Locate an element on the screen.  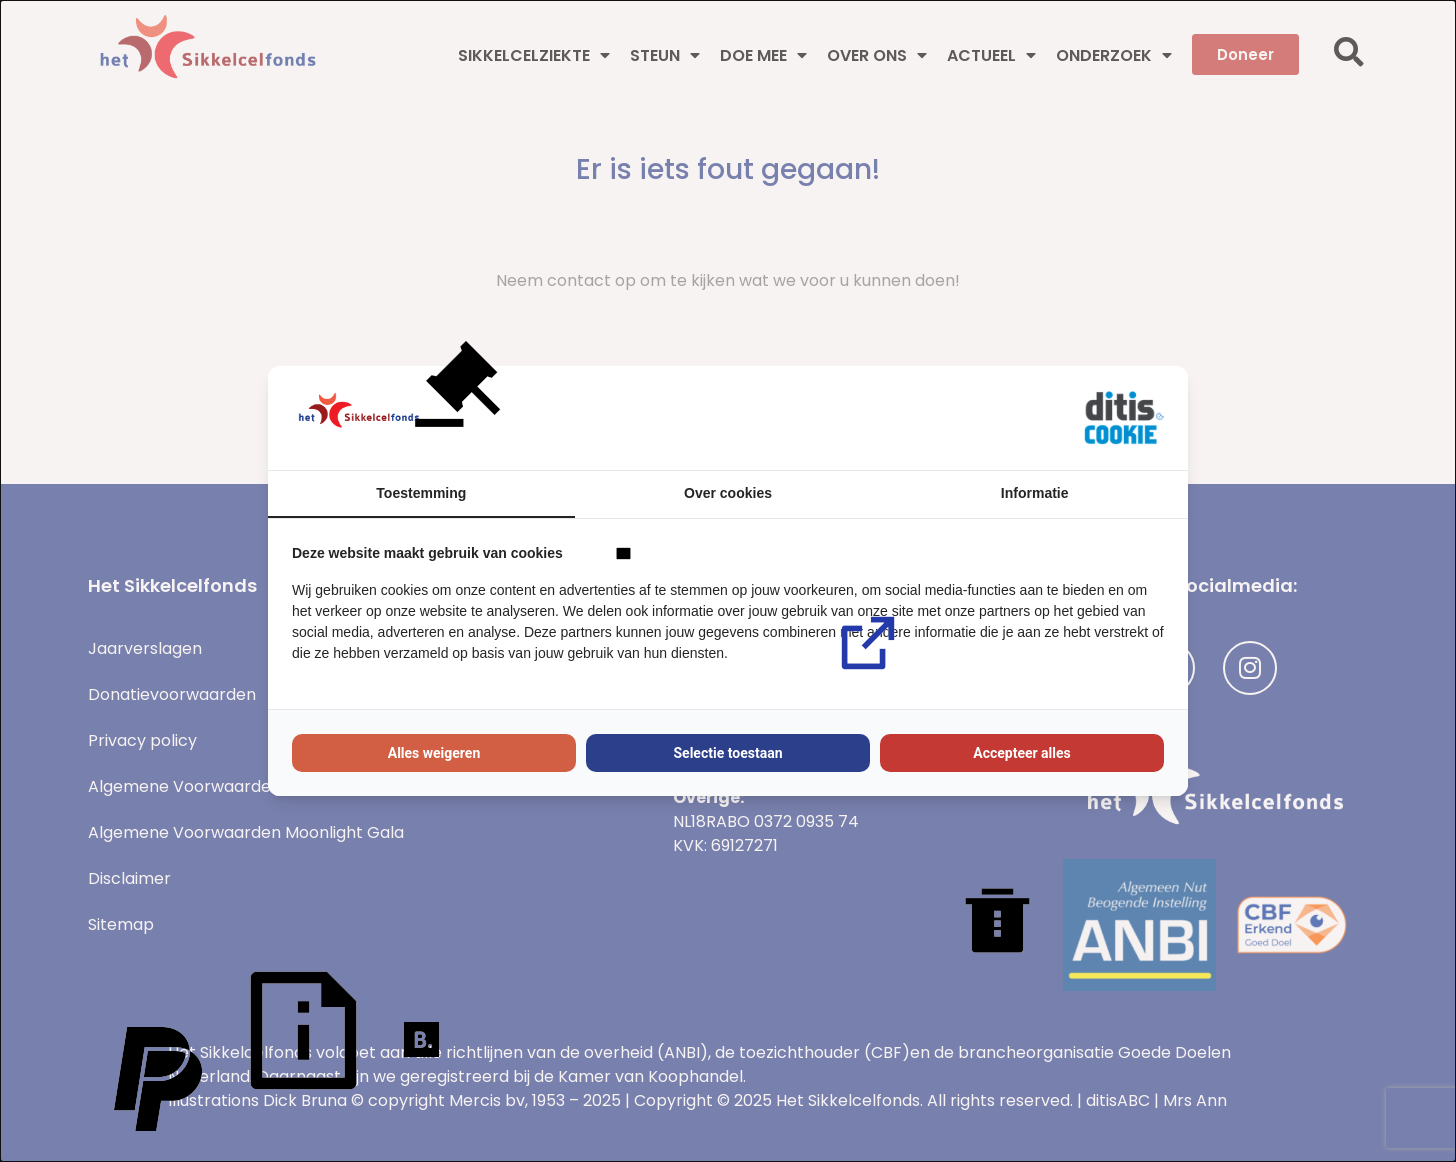
open the Booking.com app is located at coordinates (421, 1039).